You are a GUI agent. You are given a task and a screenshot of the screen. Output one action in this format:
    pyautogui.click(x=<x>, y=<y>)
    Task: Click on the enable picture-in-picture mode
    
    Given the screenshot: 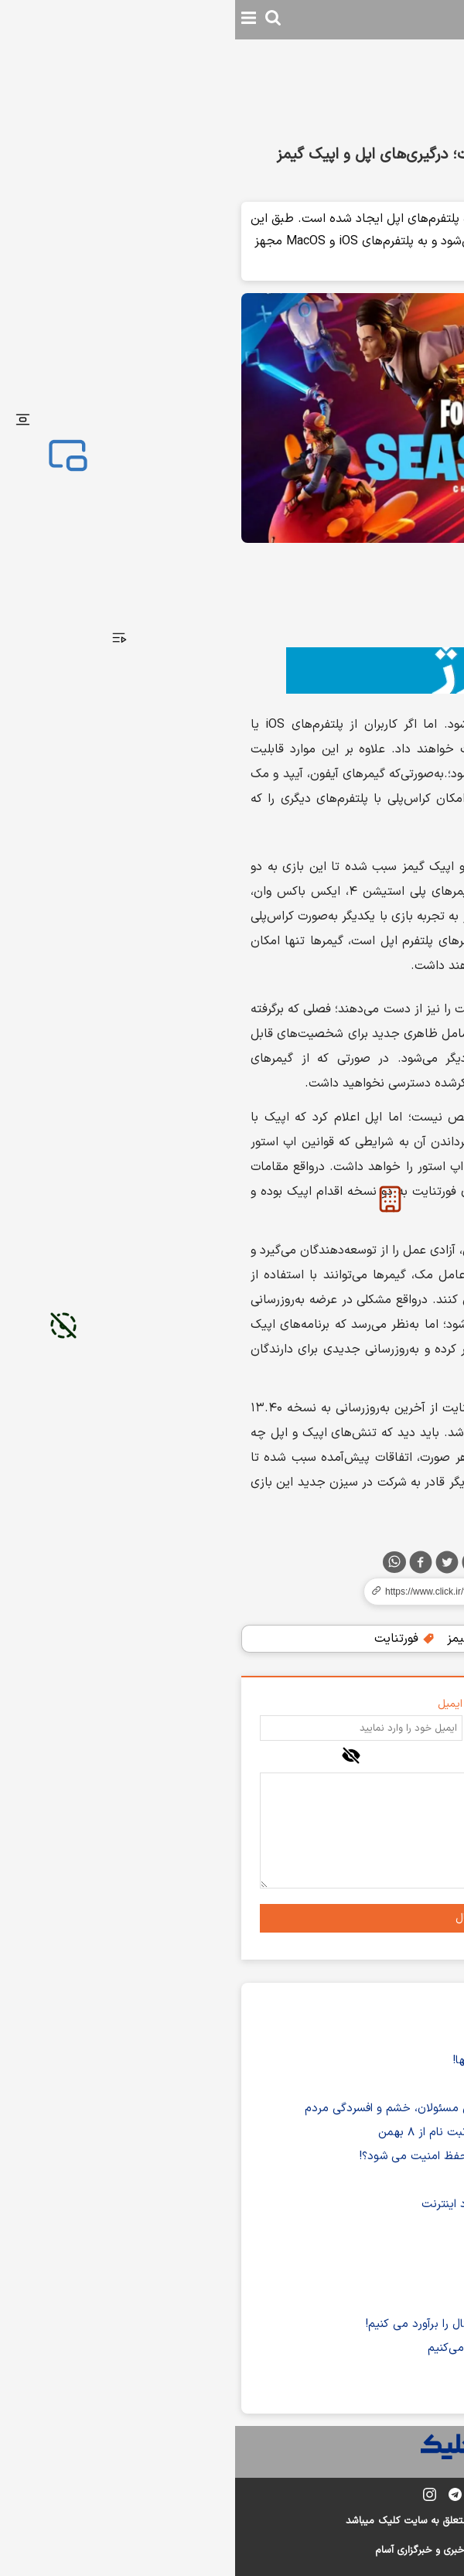 What is the action you would take?
    pyautogui.click(x=68, y=455)
    